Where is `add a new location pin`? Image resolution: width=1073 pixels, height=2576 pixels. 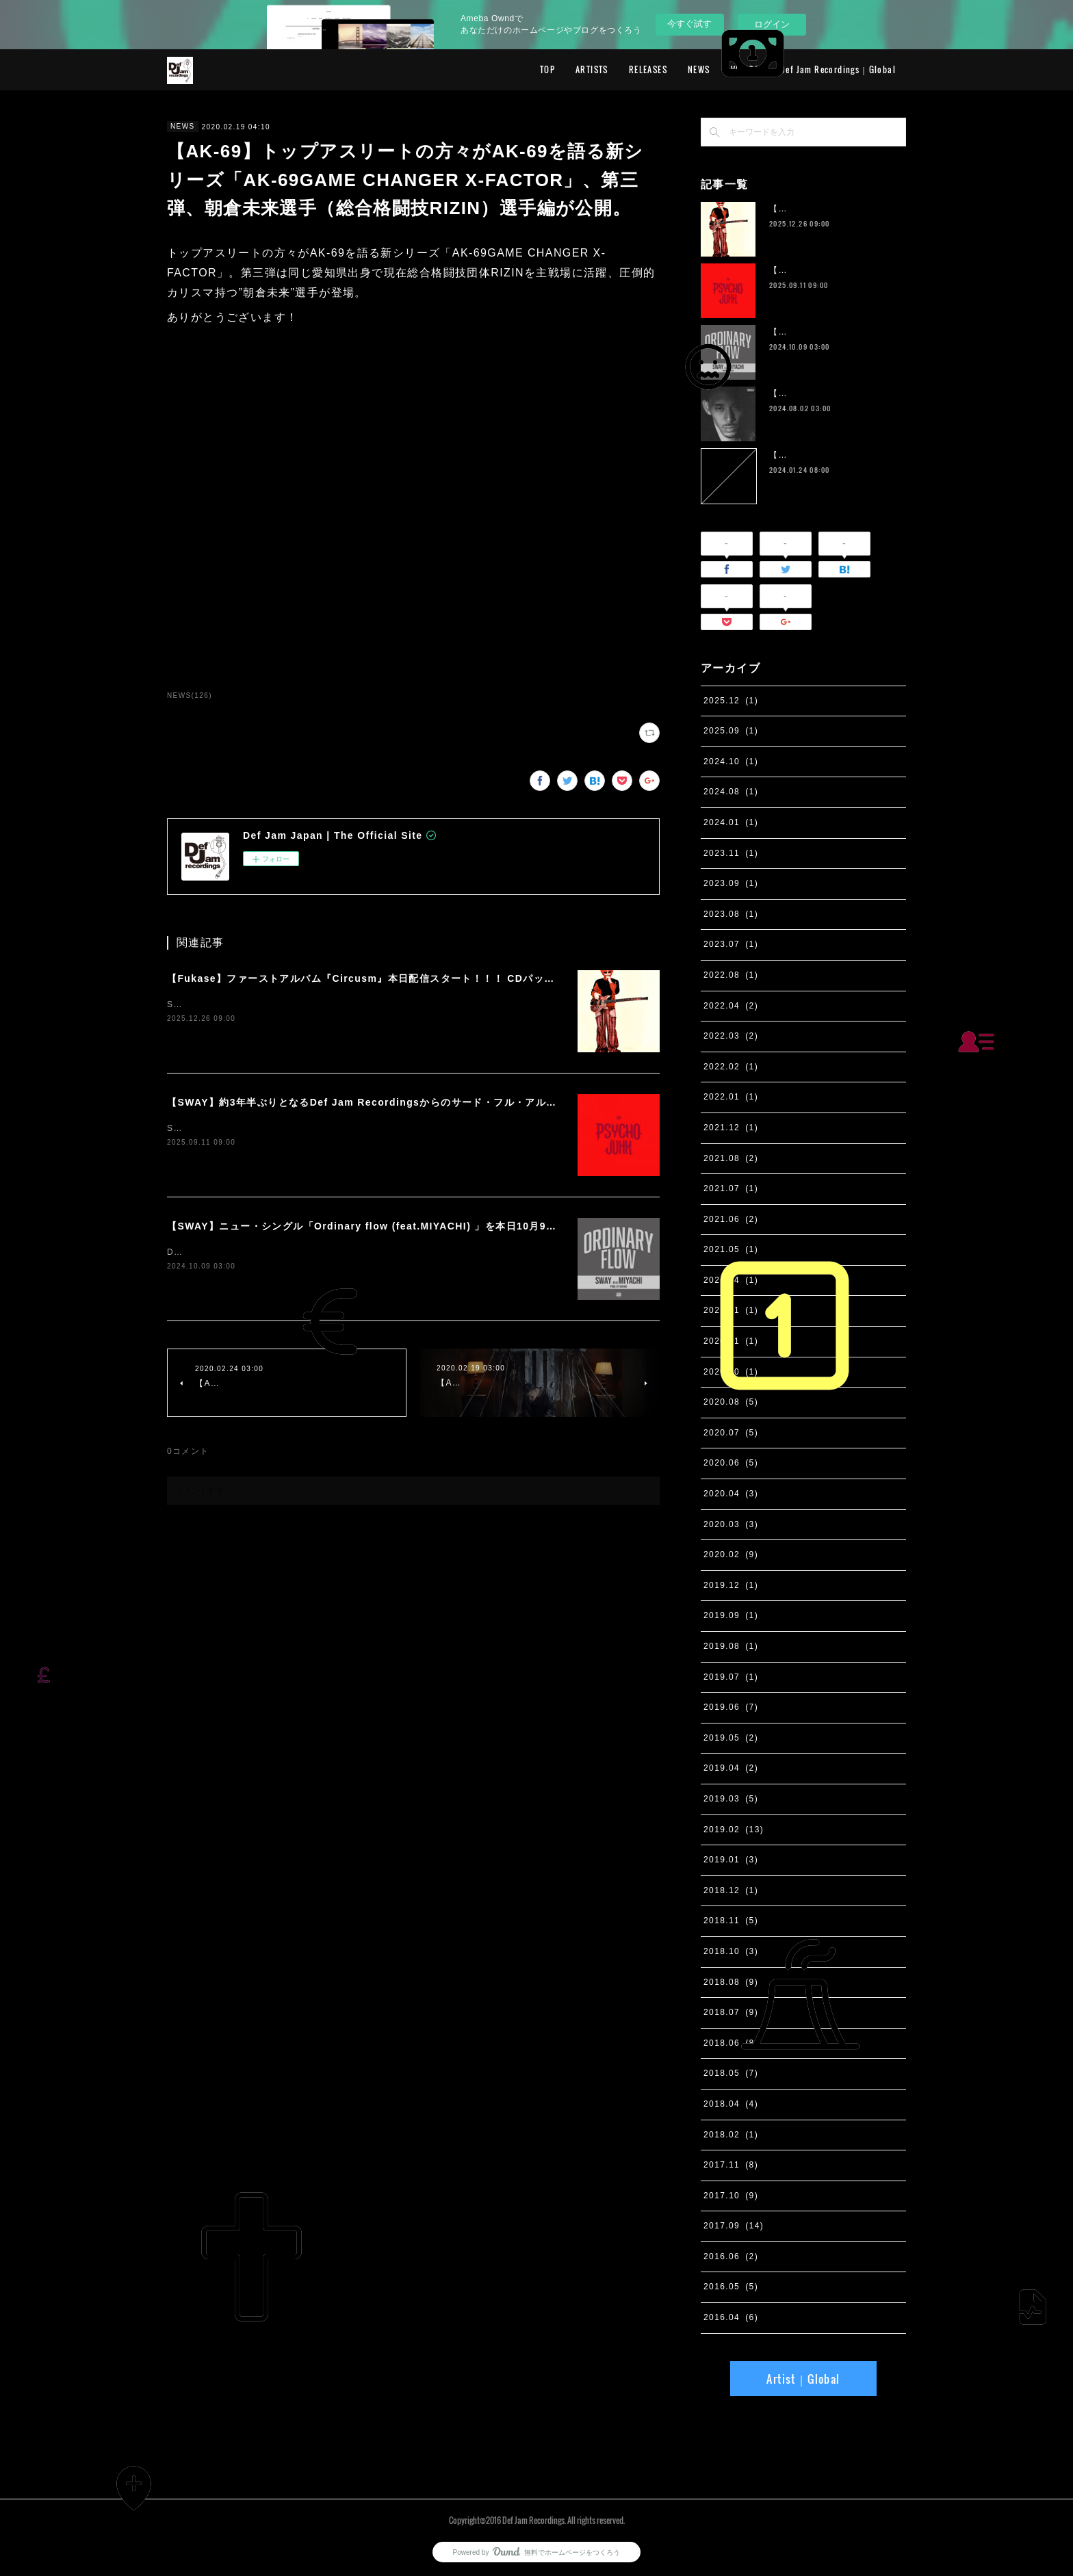
add a new location pin is located at coordinates (133, 2488).